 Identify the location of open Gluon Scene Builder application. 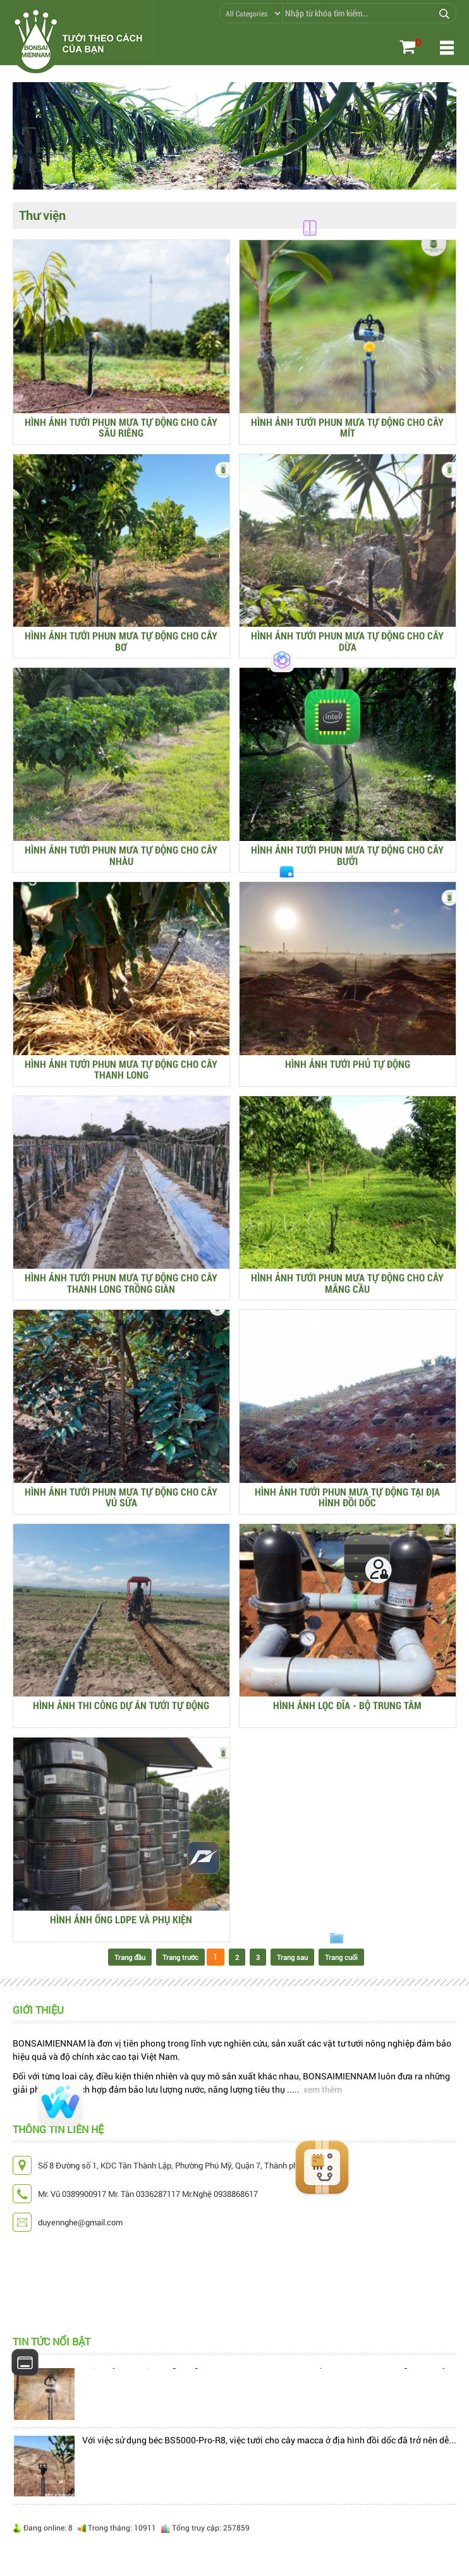
(281, 660).